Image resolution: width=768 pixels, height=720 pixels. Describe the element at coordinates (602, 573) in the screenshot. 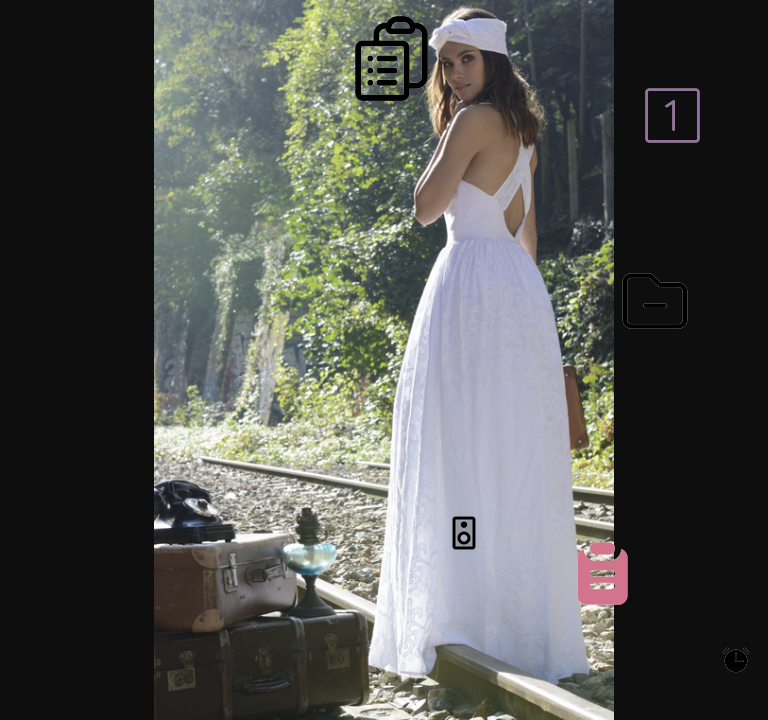

I see `view clipboard contents` at that location.